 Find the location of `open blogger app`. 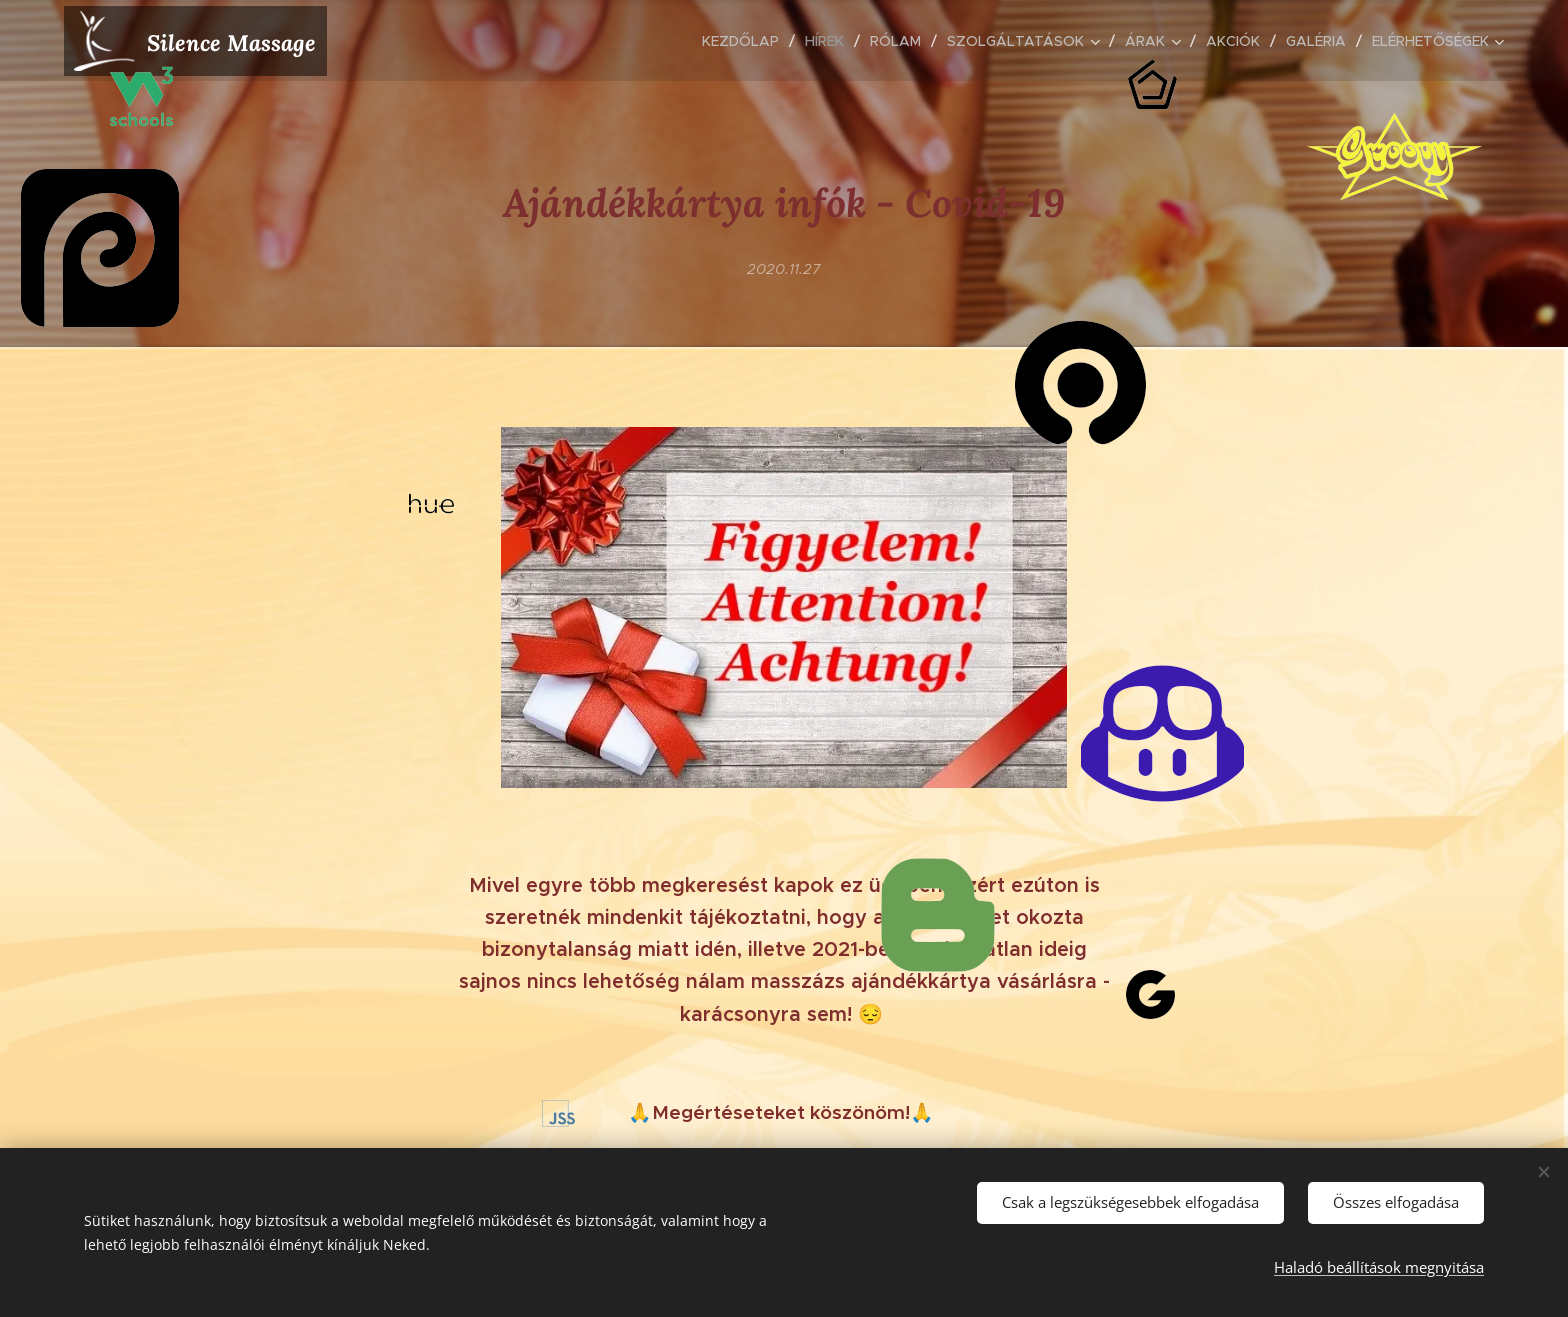

open blogger app is located at coordinates (938, 915).